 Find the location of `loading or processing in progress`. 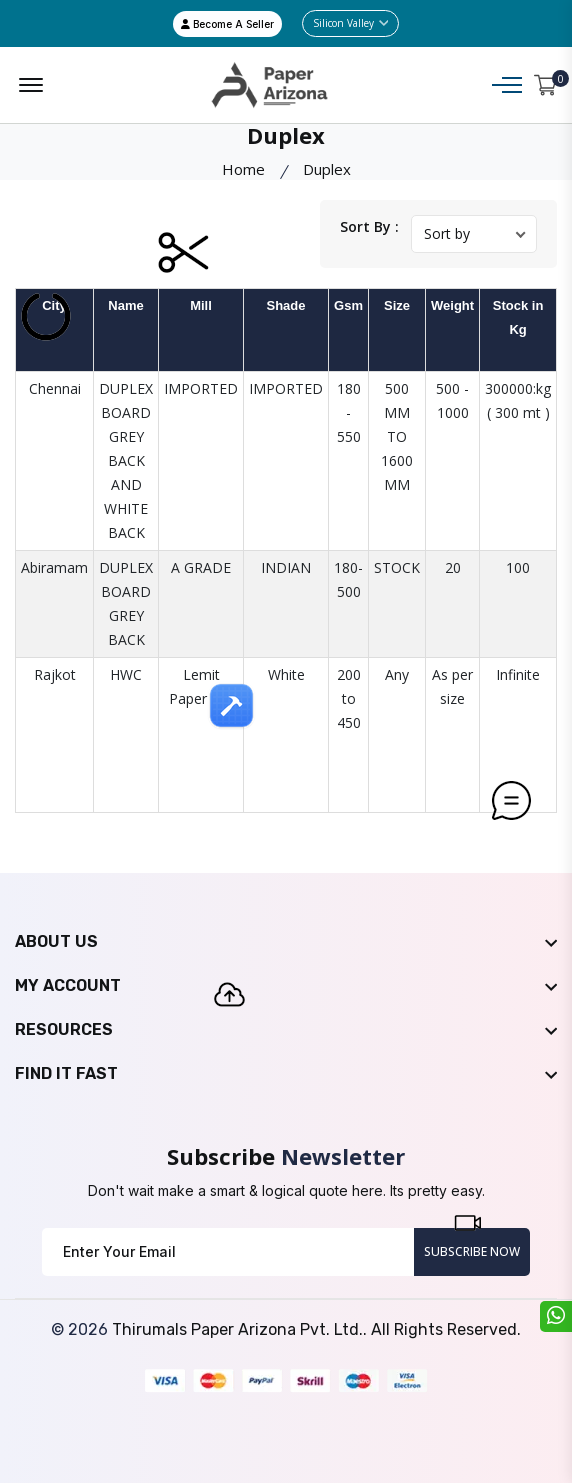

loading or processing in progress is located at coordinates (46, 316).